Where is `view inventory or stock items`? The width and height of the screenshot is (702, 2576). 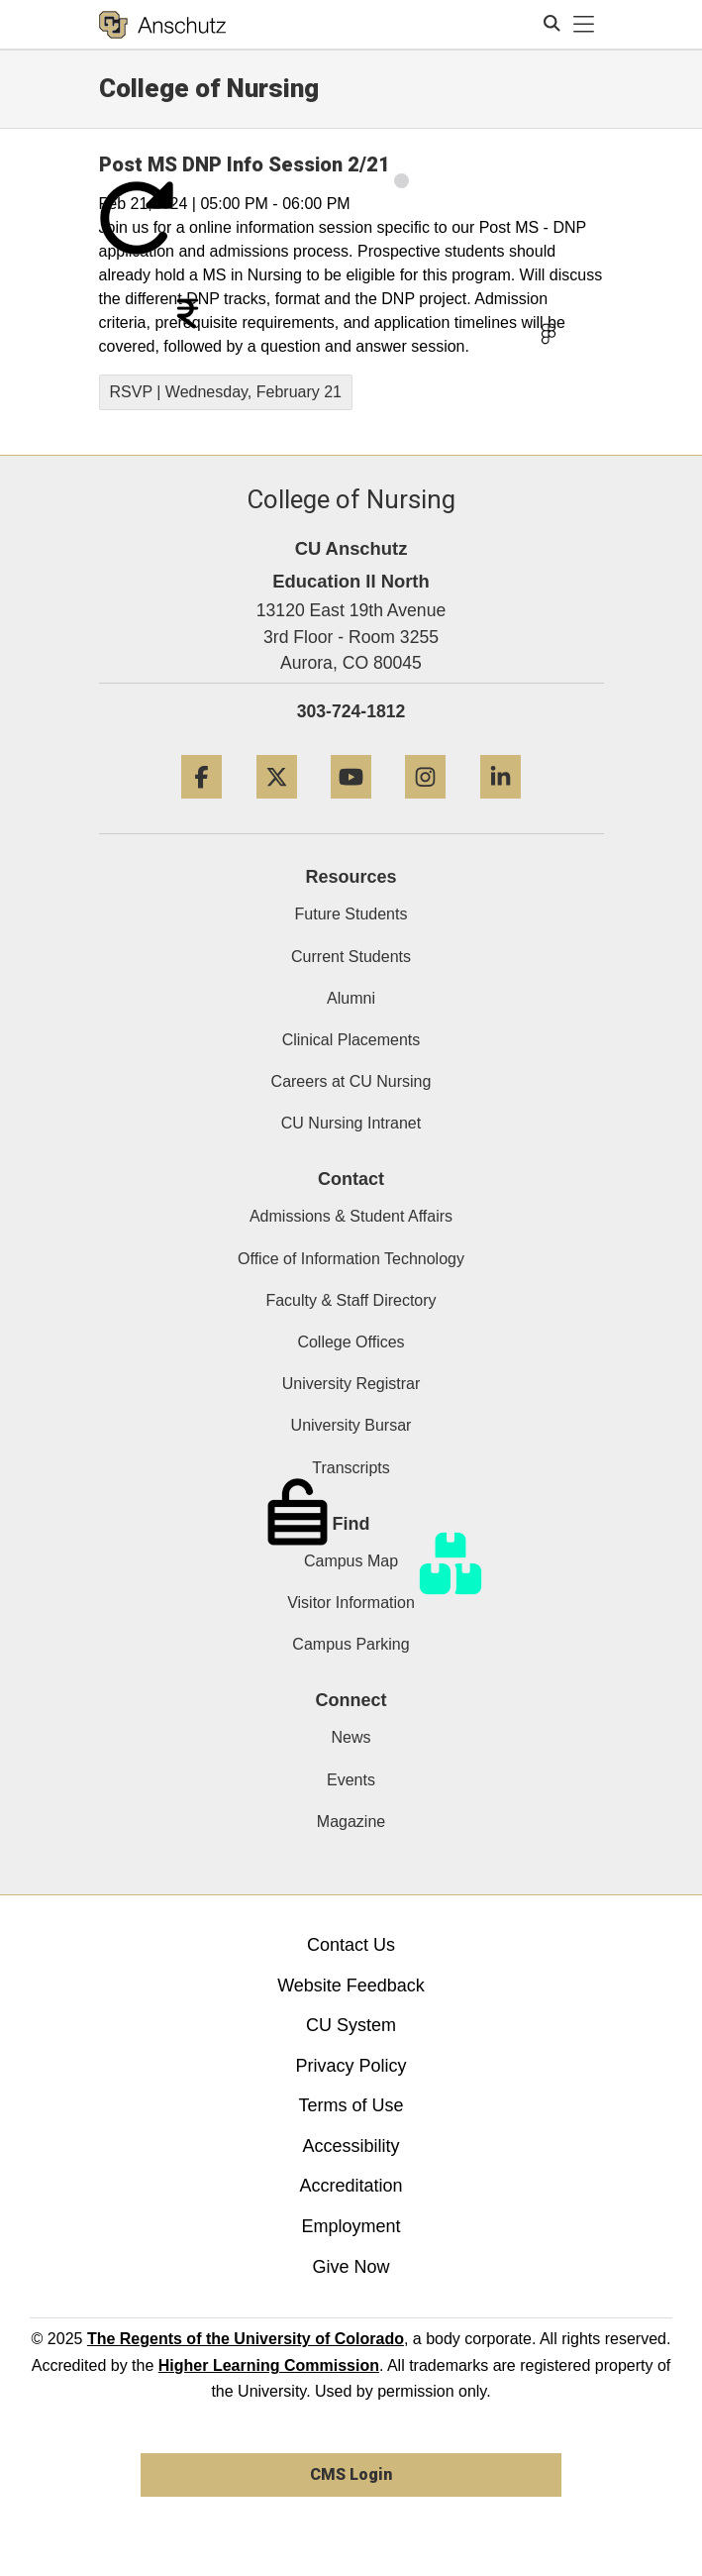
view inventory or stock items is located at coordinates (451, 1563).